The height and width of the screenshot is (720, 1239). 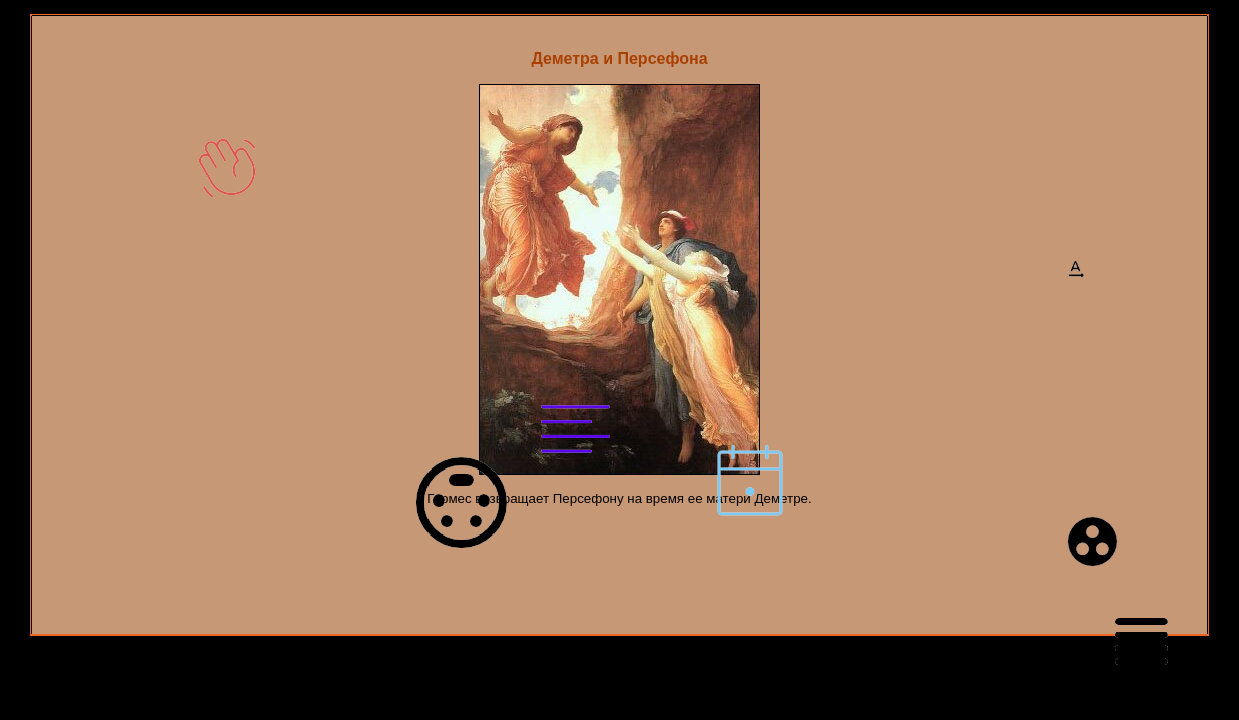 What do you see at coordinates (1141, 641) in the screenshot?
I see `view content in headline or list format` at bounding box center [1141, 641].